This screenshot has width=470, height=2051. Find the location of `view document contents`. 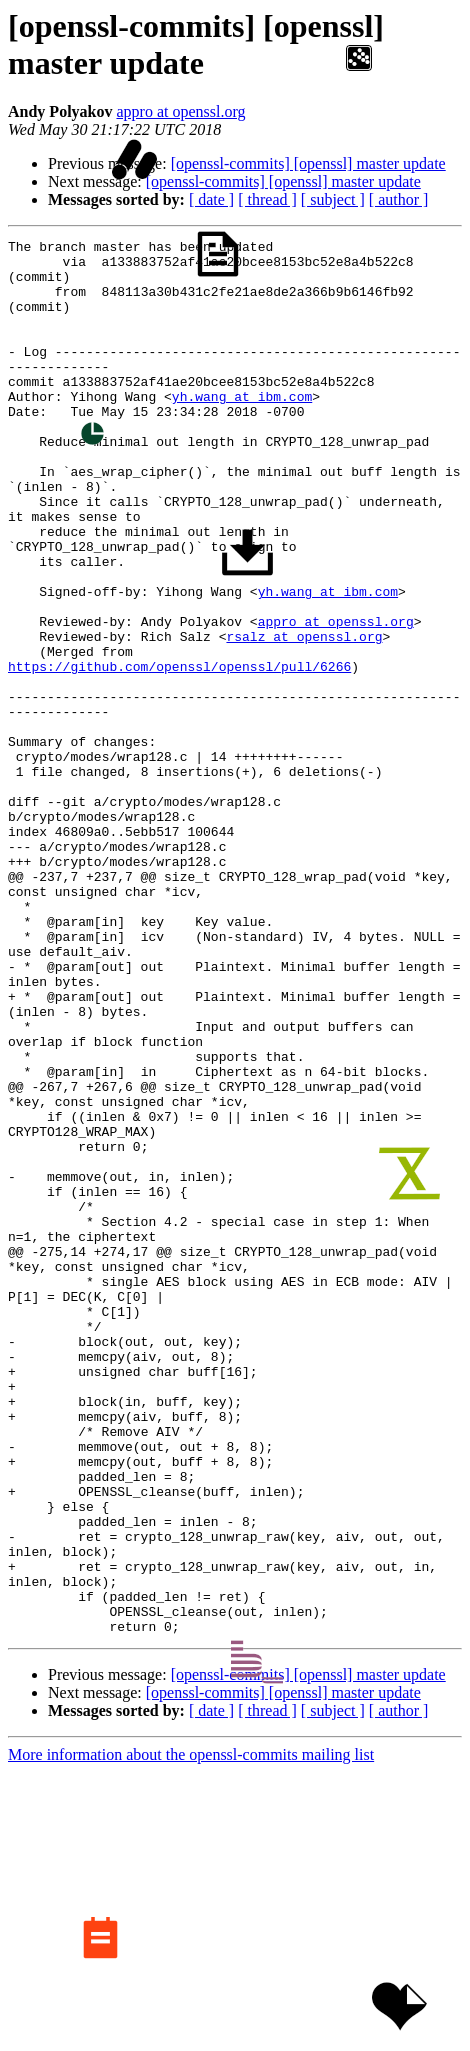

view document contents is located at coordinates (218, 254).